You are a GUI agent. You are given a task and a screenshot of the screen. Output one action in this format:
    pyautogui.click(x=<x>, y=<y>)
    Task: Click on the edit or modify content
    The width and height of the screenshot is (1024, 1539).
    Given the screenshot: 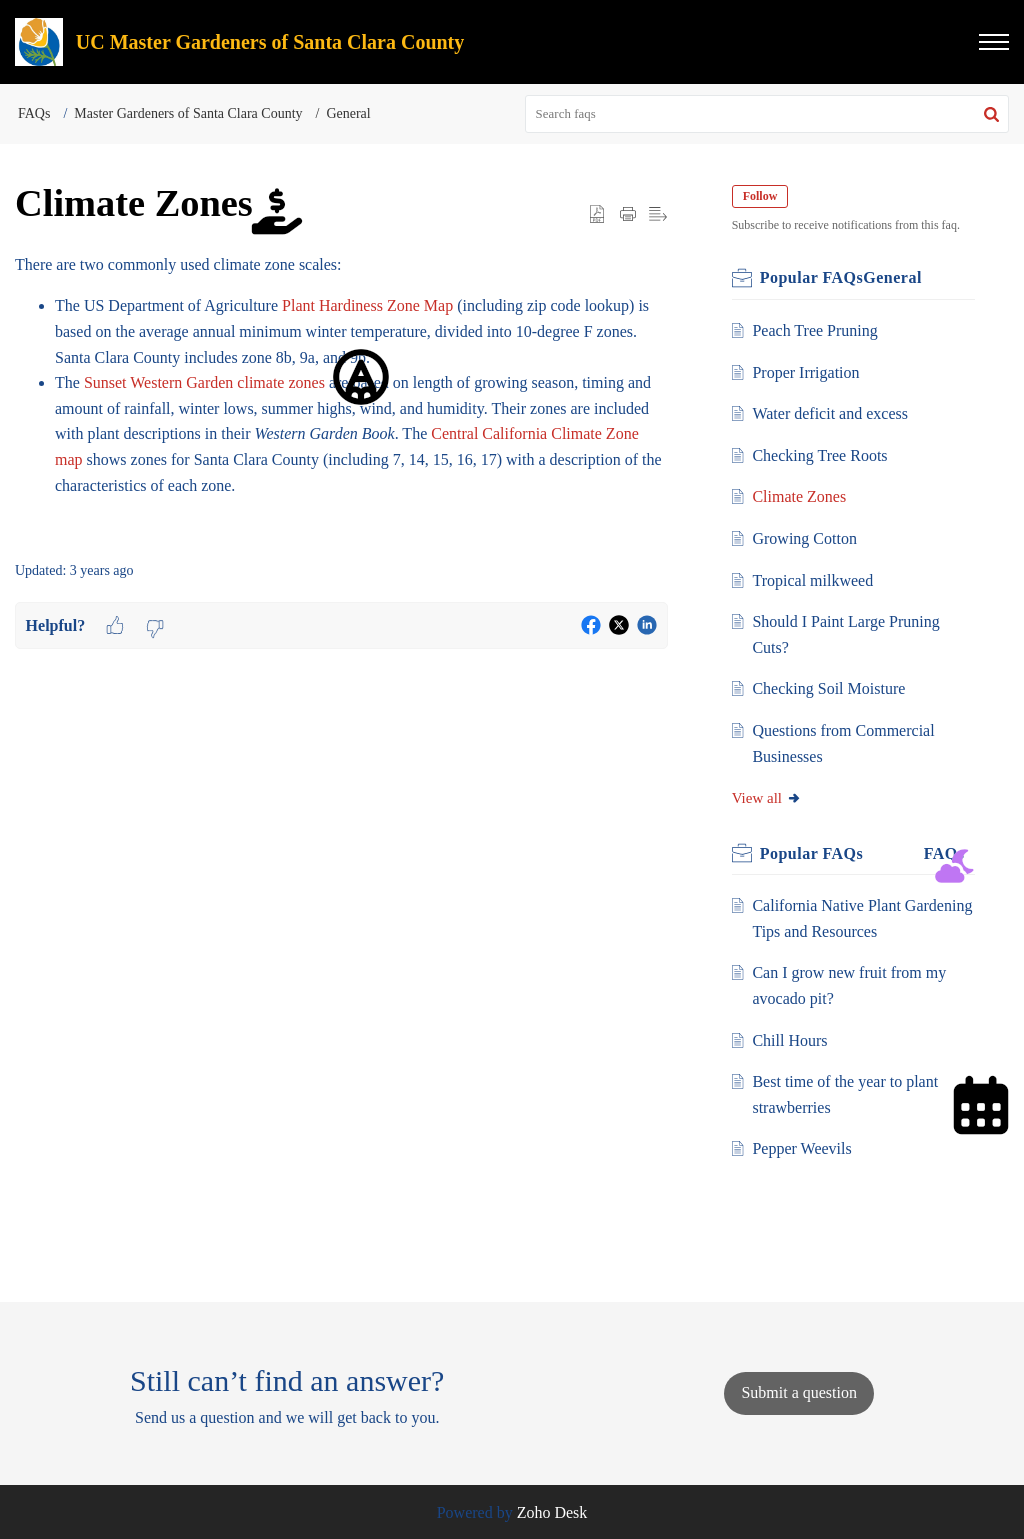 What is the action you would take?
    pyautogui.click(x=361, y=377)
    